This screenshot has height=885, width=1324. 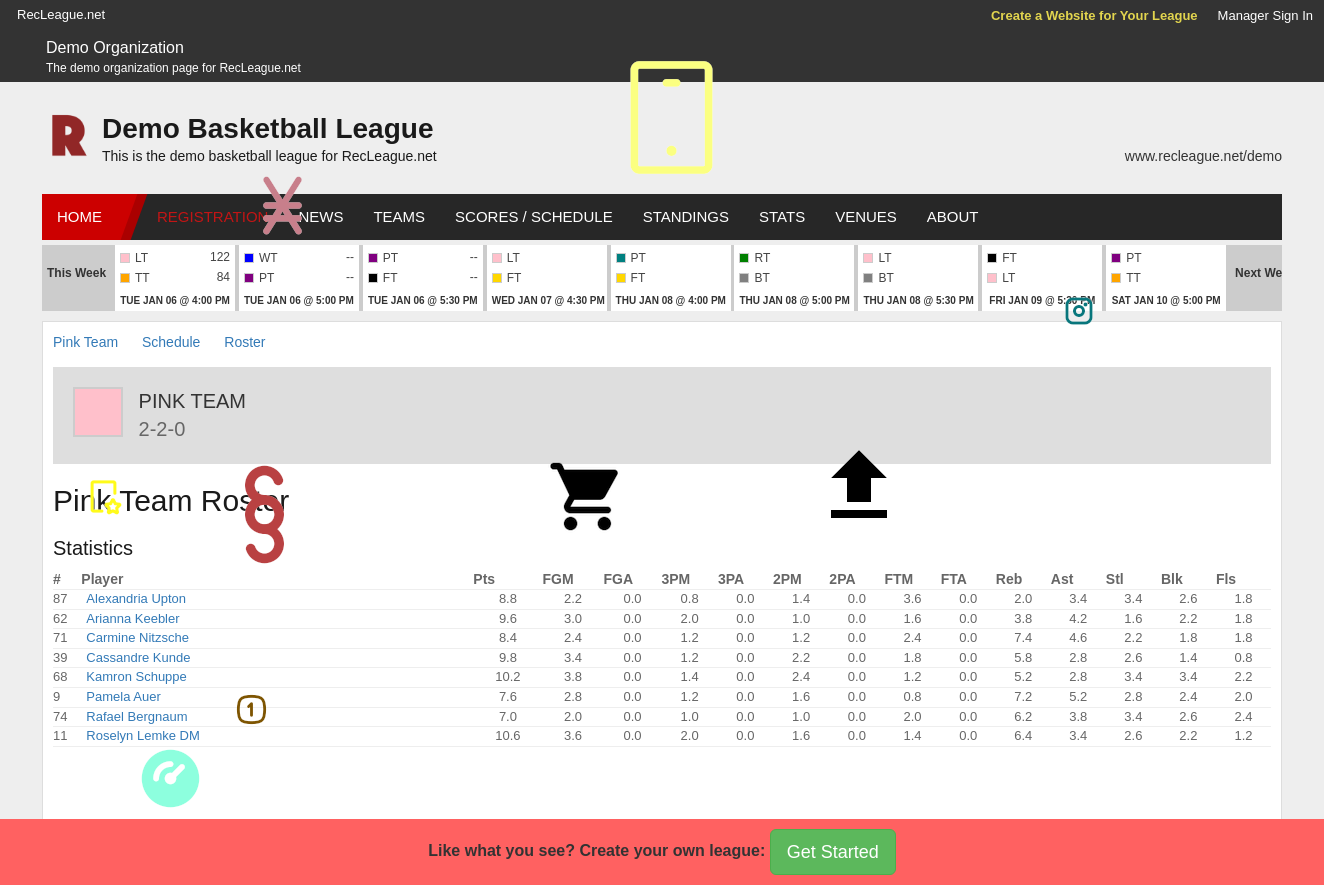 I want to click on indicates a legal or terms section, so click(x=264, y=514).